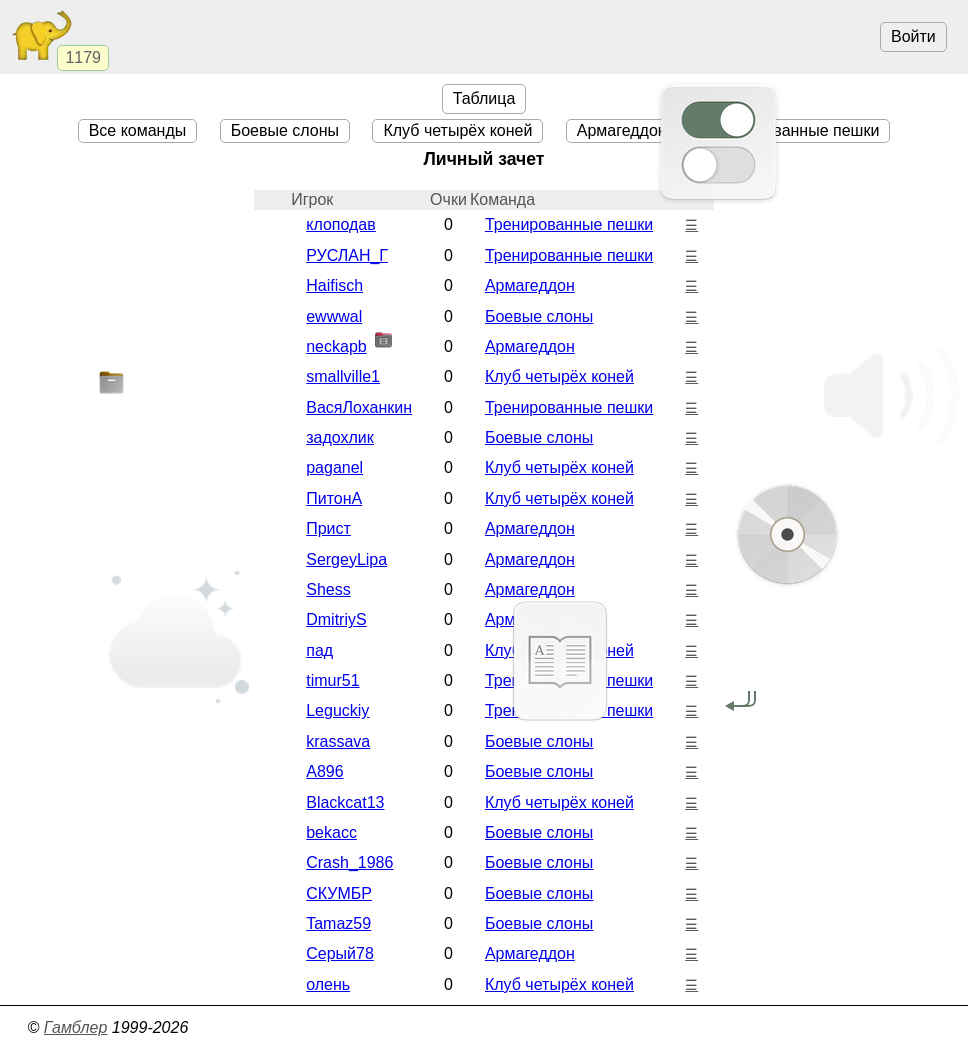  Describe the element at coordinates (179, 637) in the screenshot. I see `indicates overcast or cloudy conditions at night` at that location.